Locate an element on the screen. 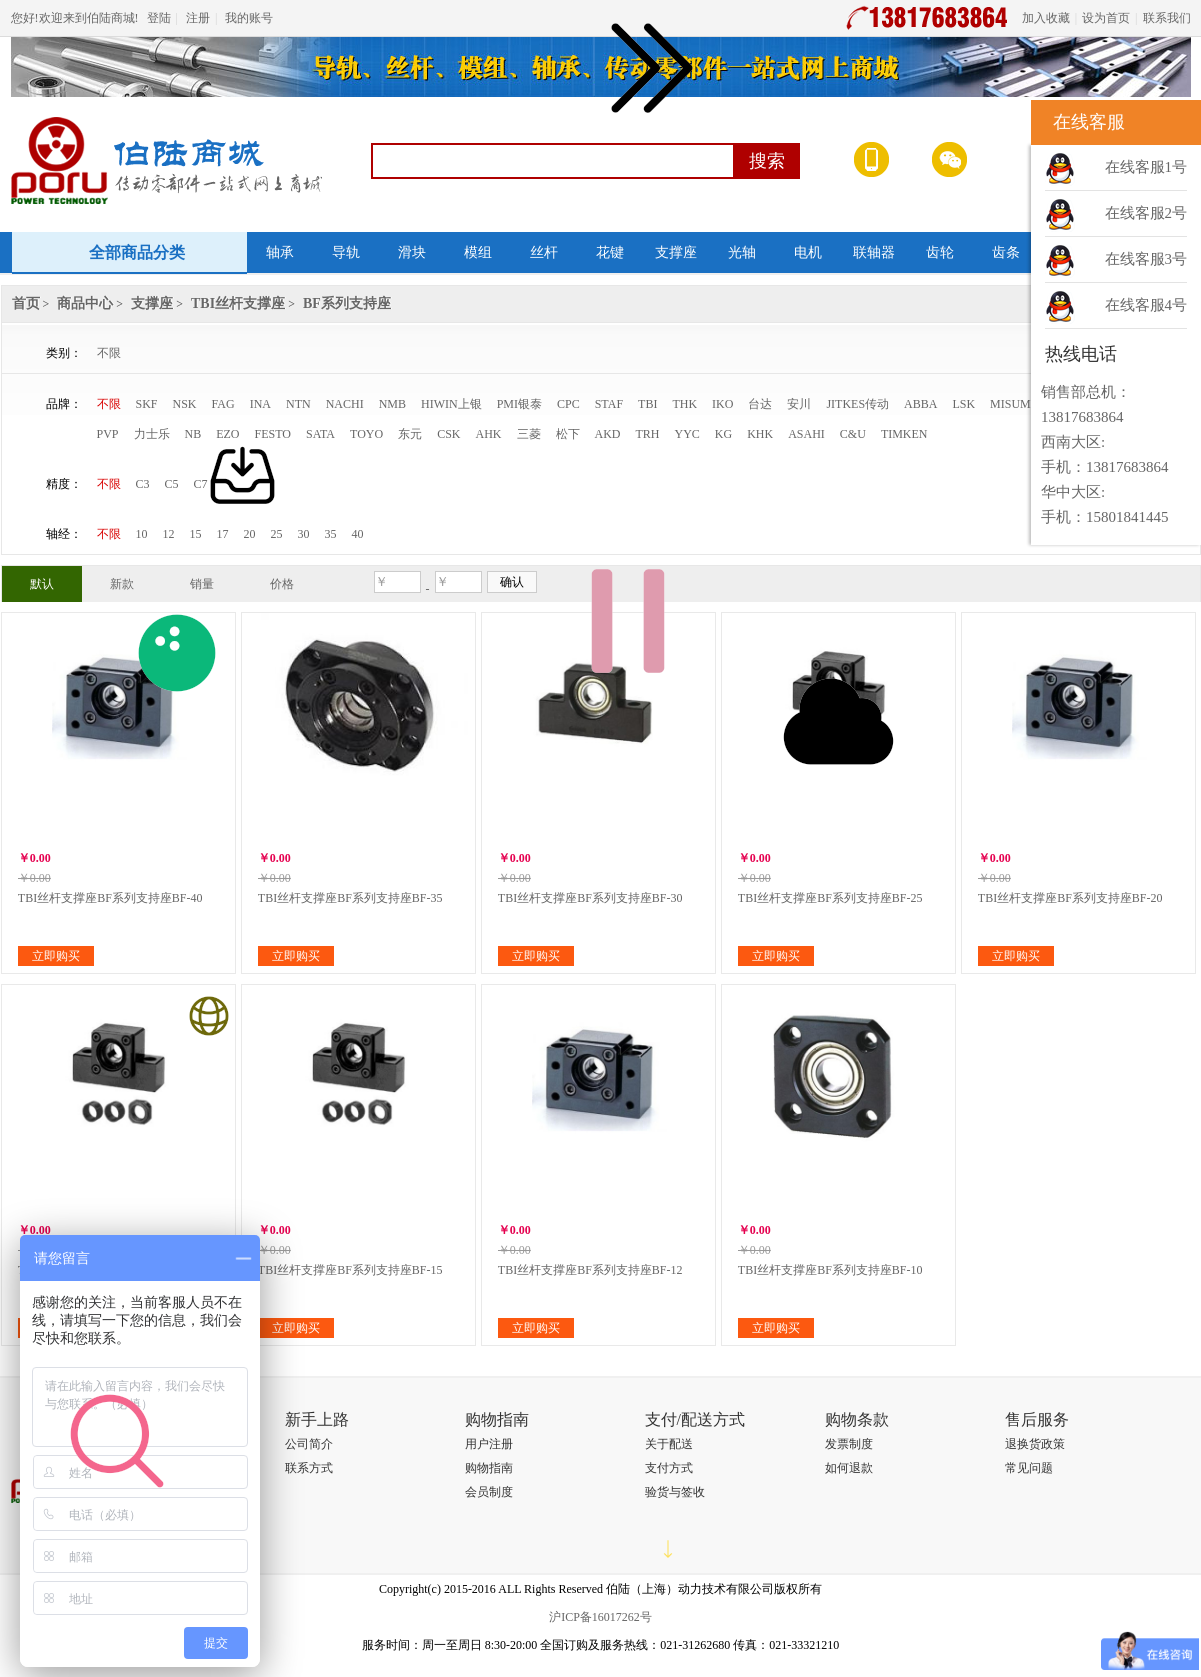 The width and height of the screenshot is (1201, 1677). search for content is located at coordinates (117, 1441).